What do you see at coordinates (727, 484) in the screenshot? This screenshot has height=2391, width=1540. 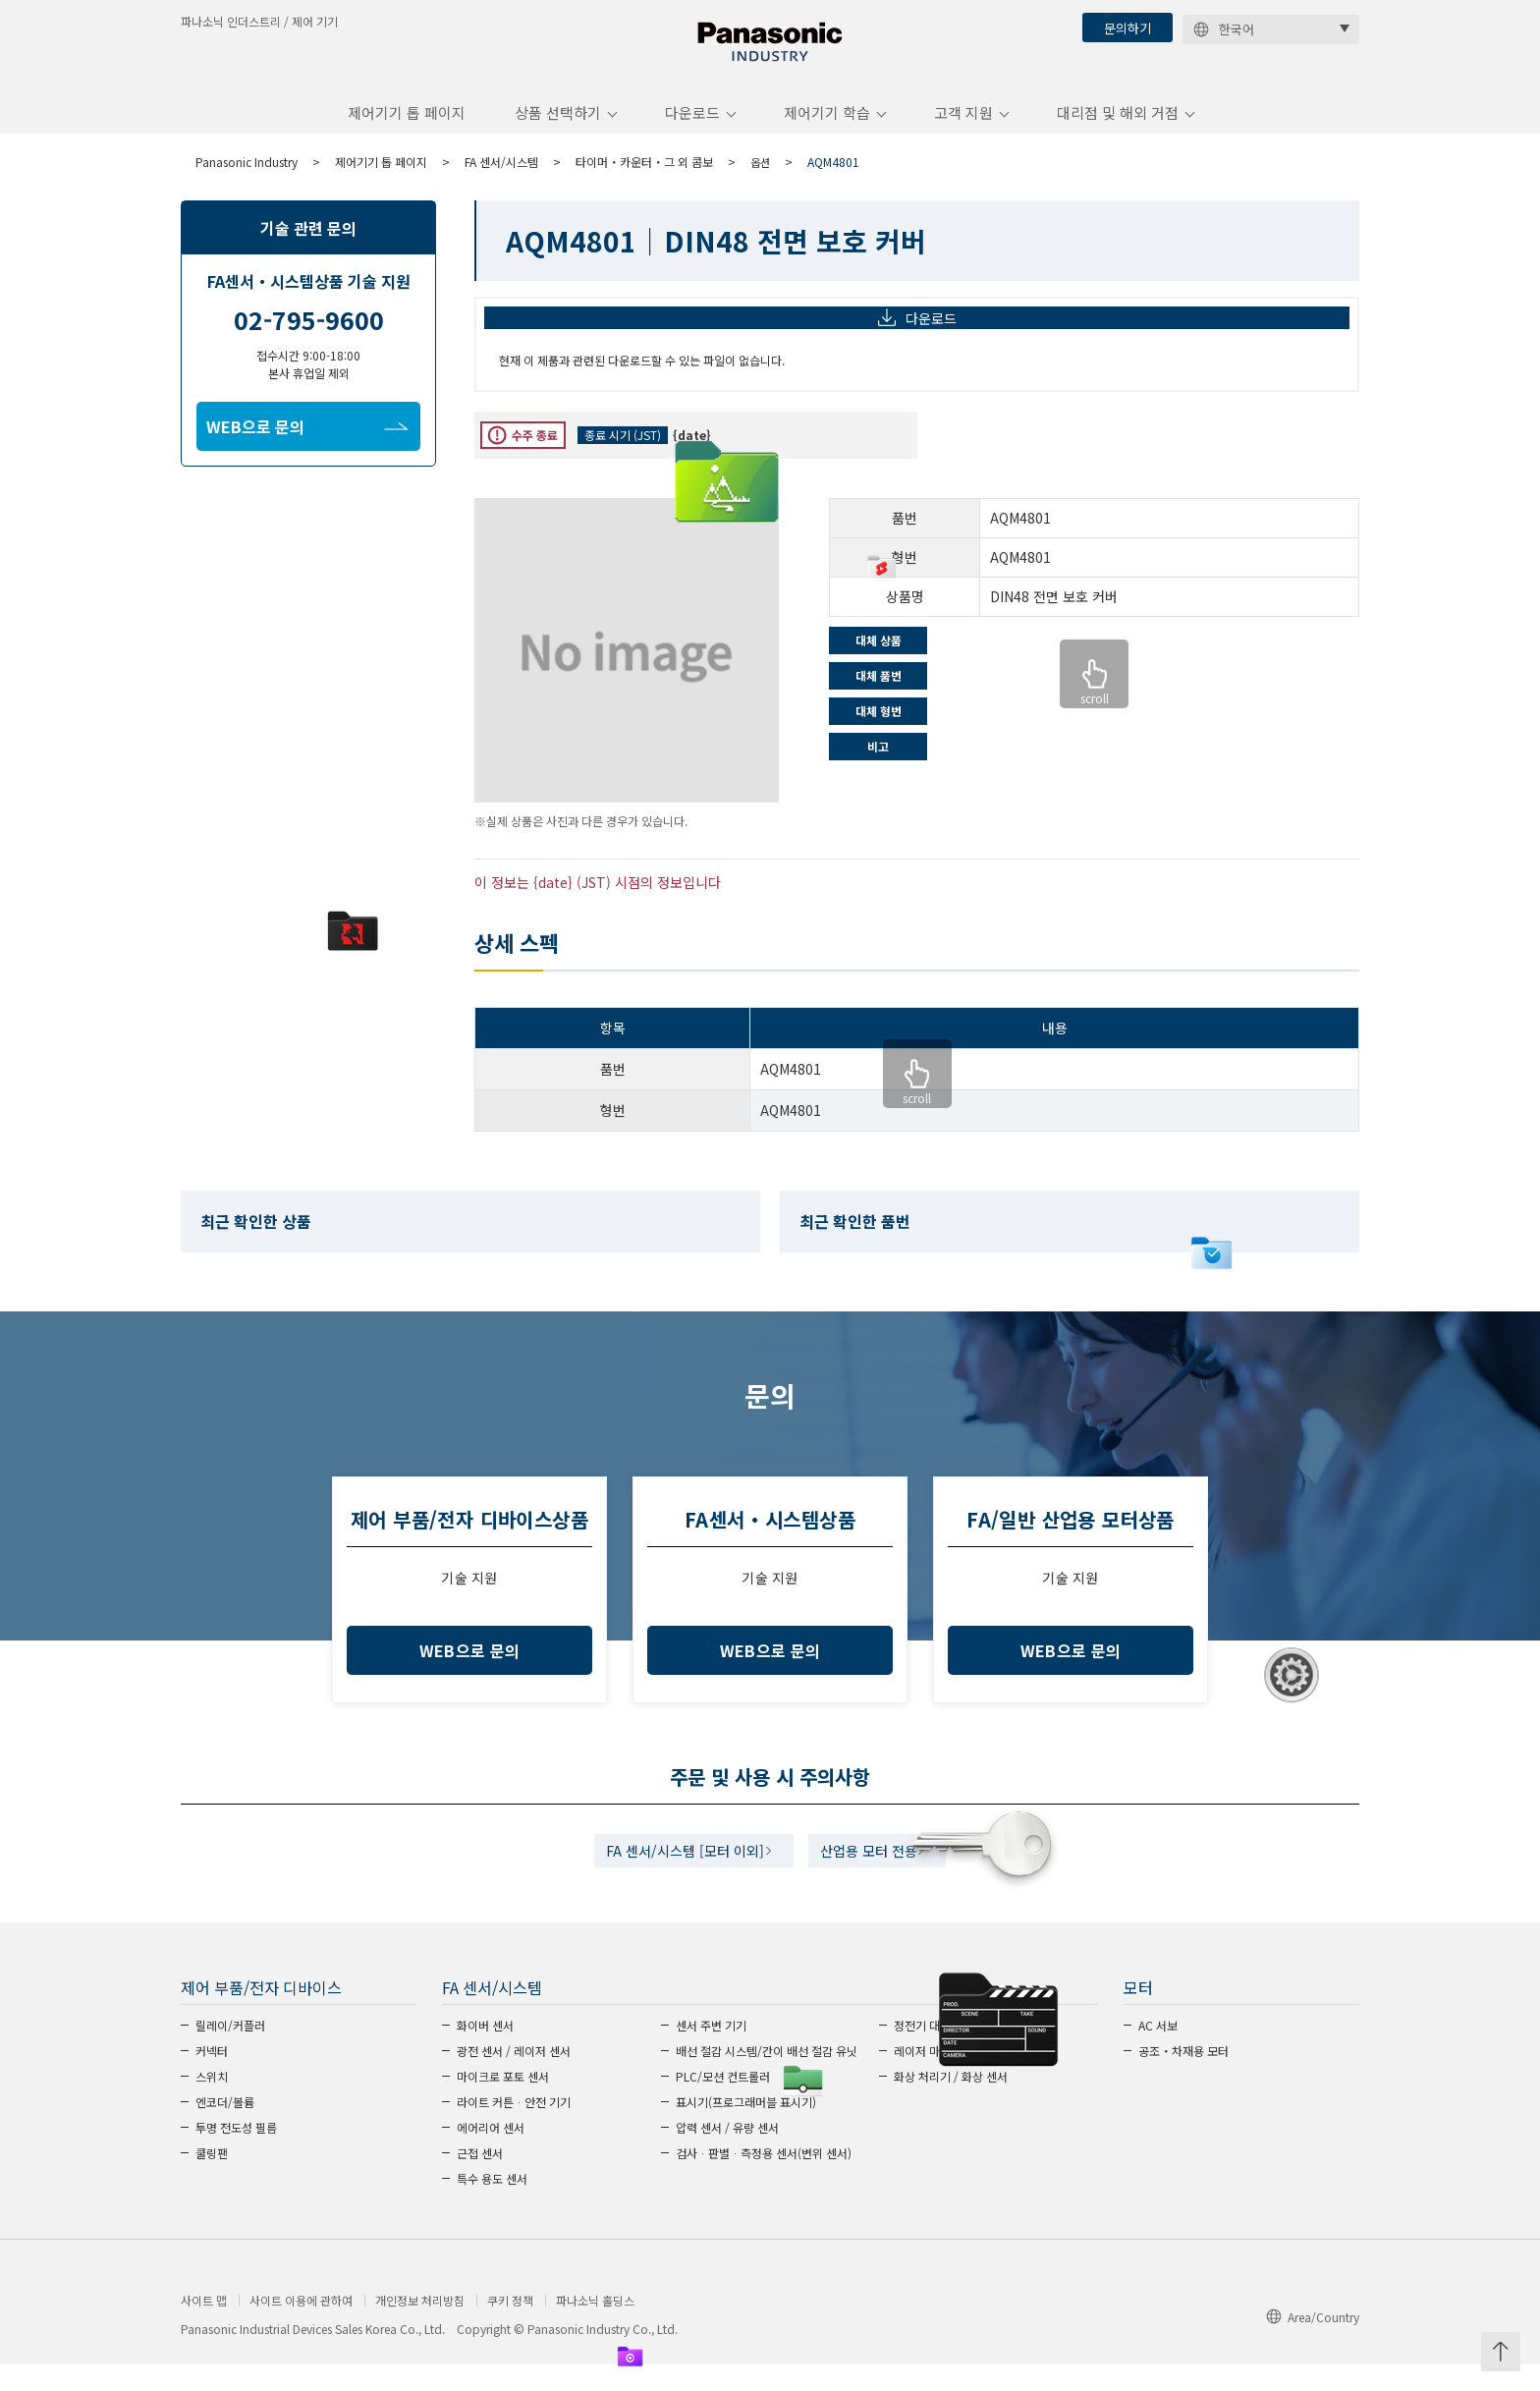 I see `open GameJolt folder` at bounding box center [727, 484].